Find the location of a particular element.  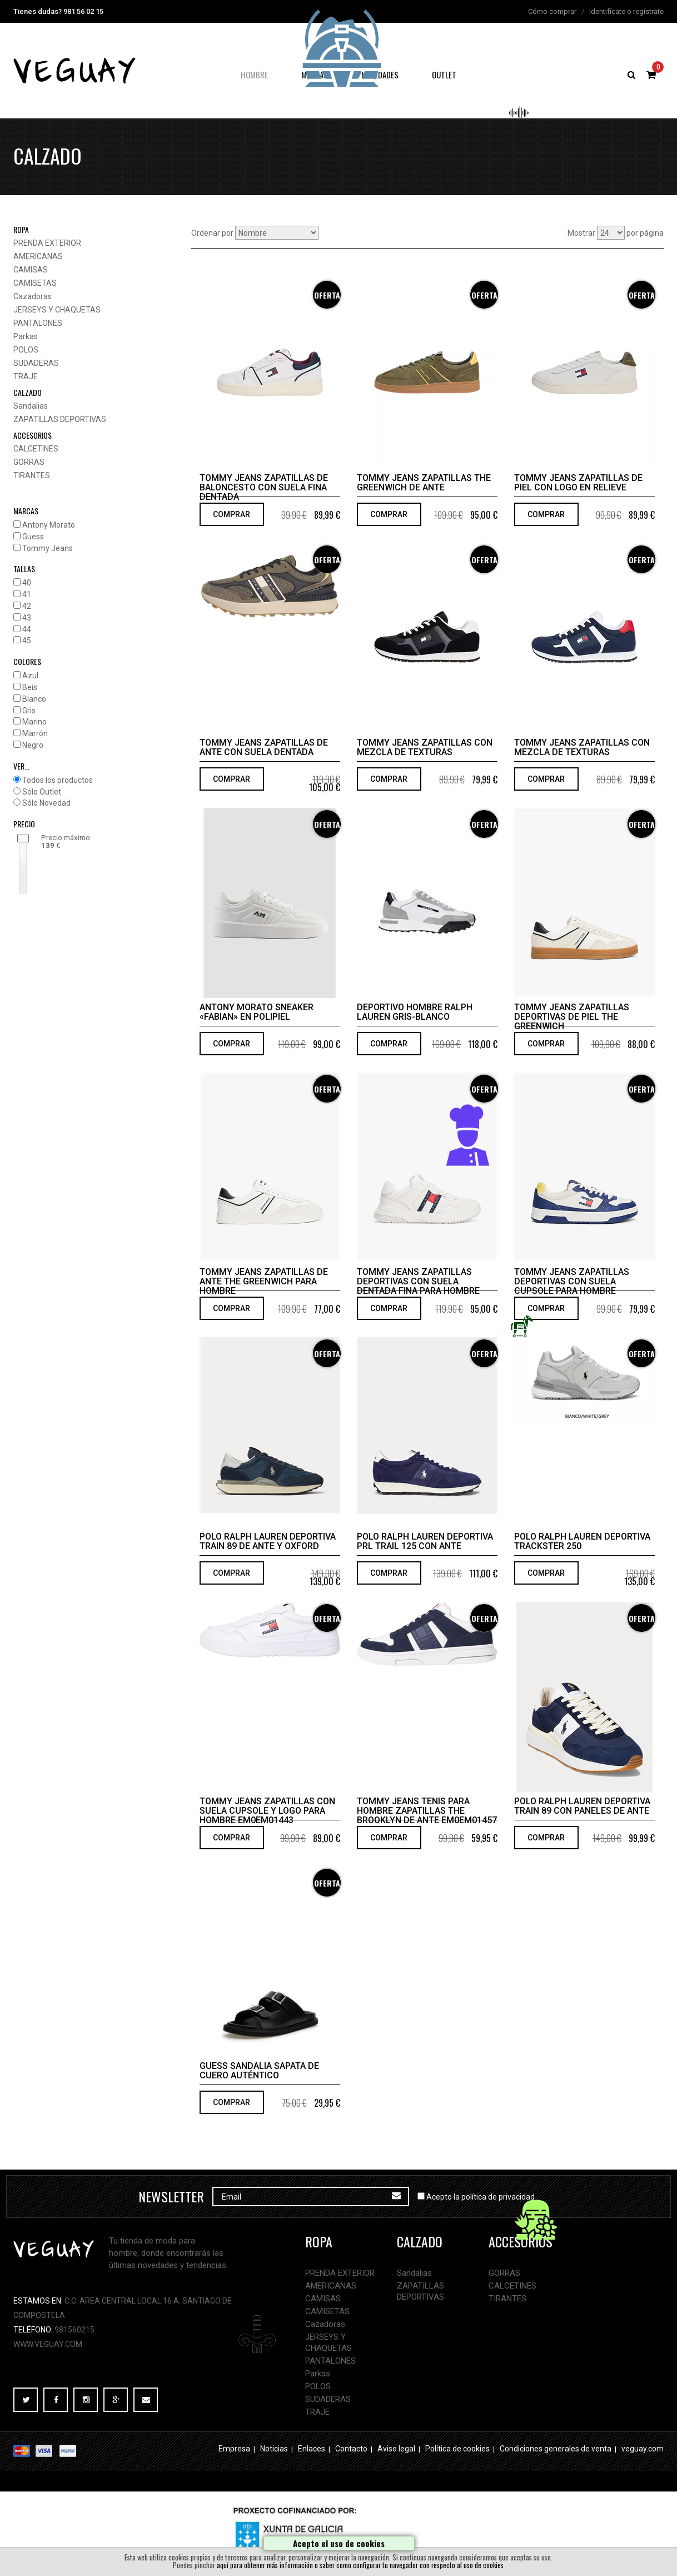

select a sword or melee weapon is located at coordinates (257, 2334).